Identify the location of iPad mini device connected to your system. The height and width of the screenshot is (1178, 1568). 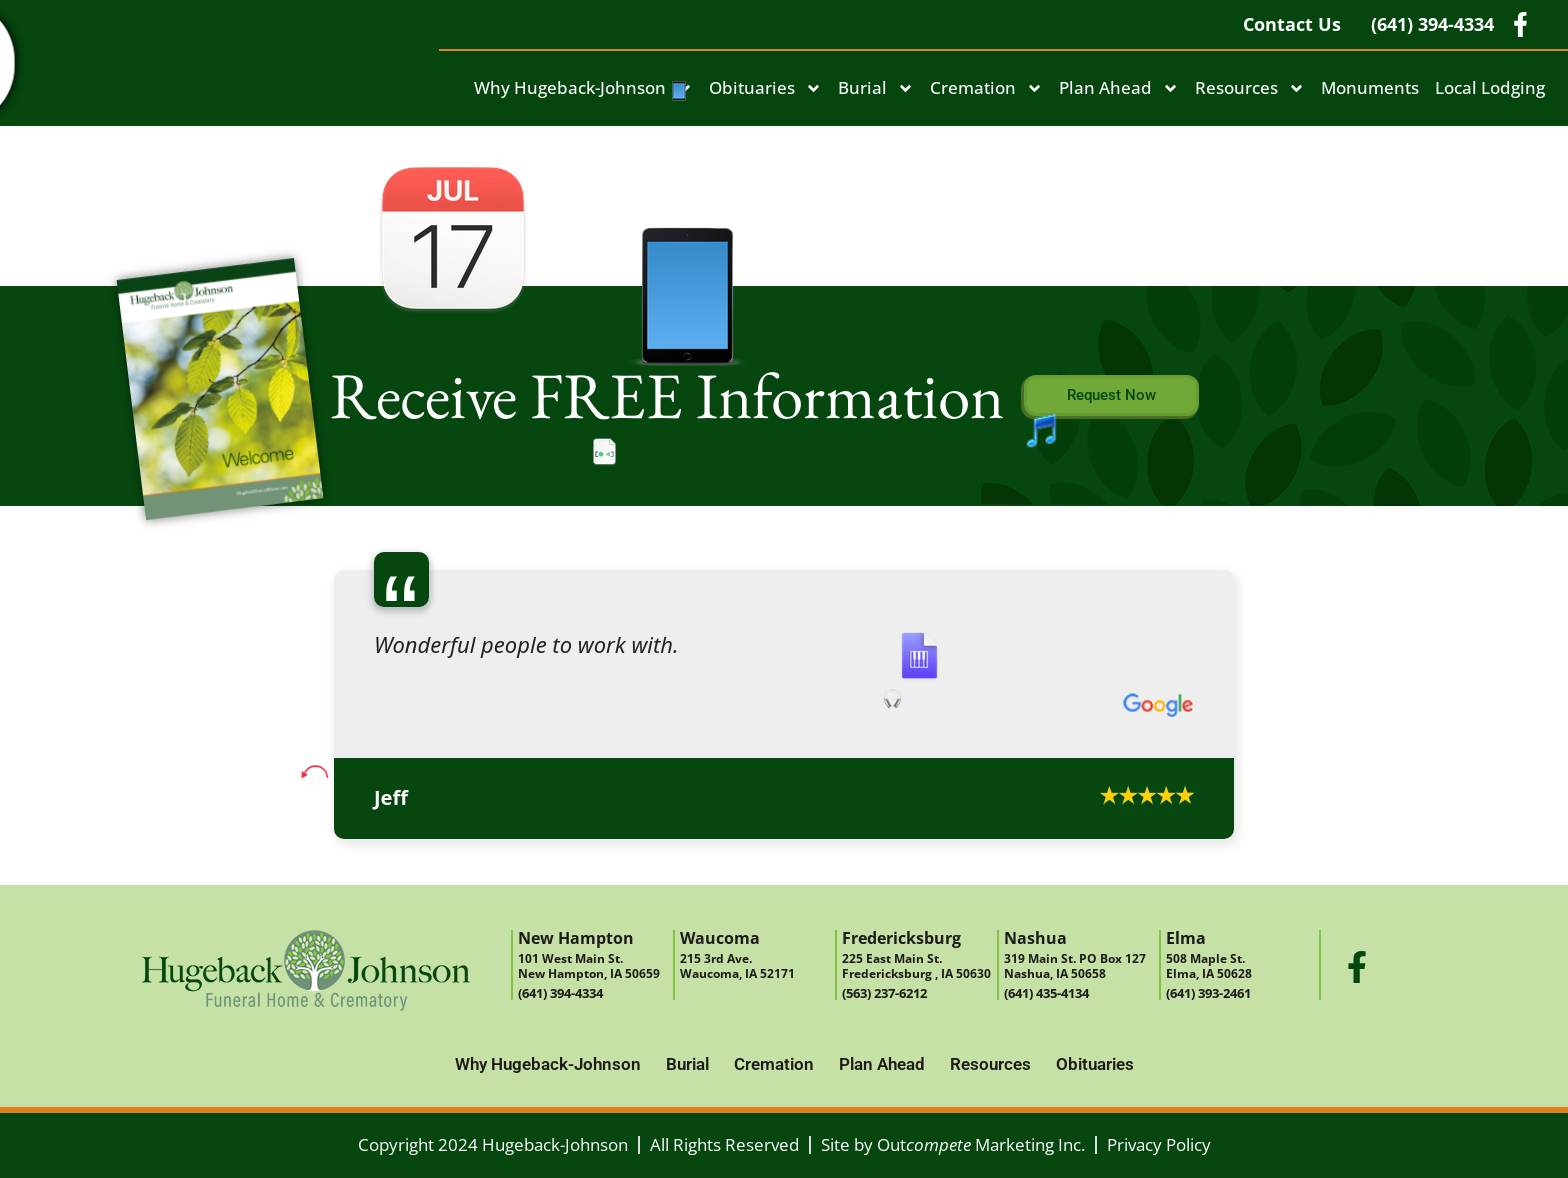
(687, 283).